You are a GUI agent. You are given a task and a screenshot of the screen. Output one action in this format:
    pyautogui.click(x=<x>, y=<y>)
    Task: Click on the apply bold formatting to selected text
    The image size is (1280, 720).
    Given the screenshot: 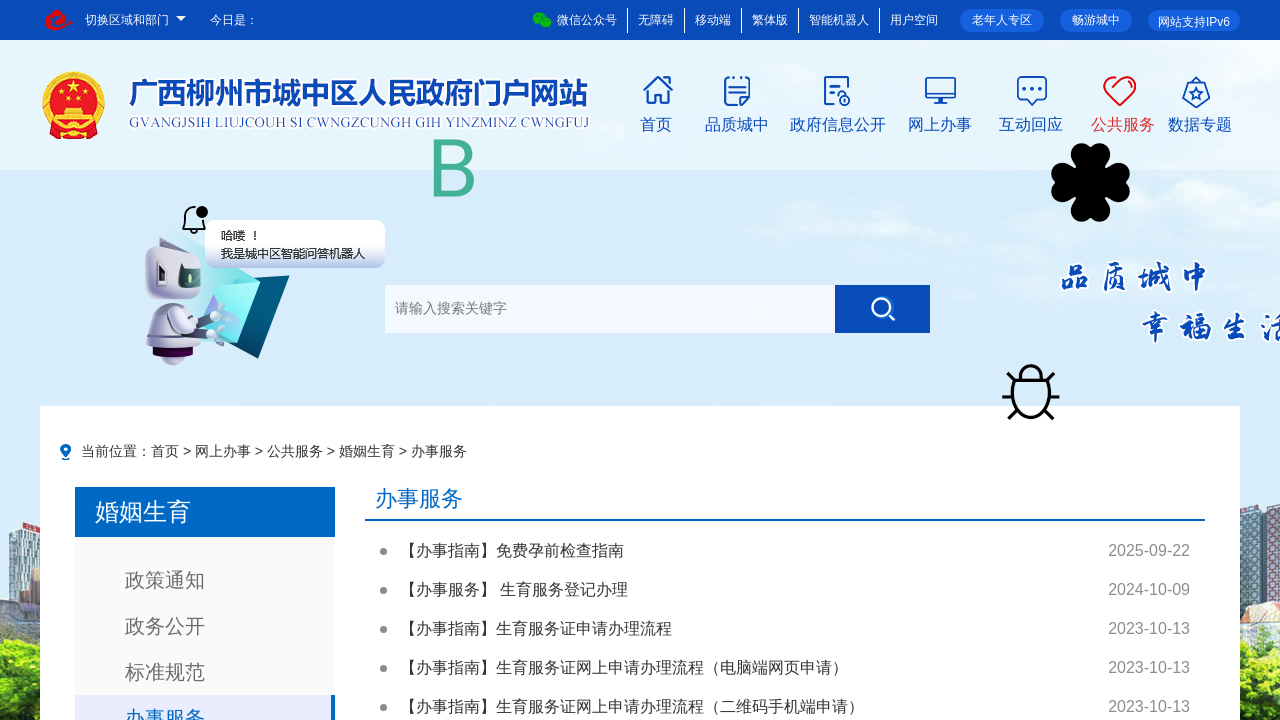 What is the action you would take?
    pyautogui.click(x=451, y=168)
    